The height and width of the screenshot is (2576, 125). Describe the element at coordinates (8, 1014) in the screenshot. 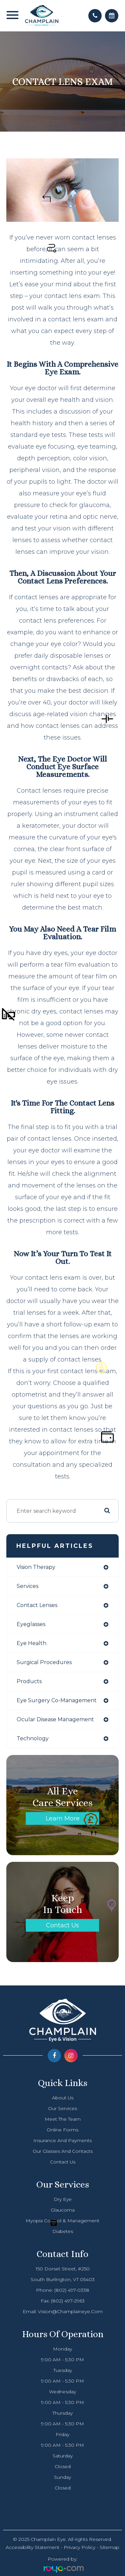

I see `indicates desktop computer is offline or disconnected` at that location.